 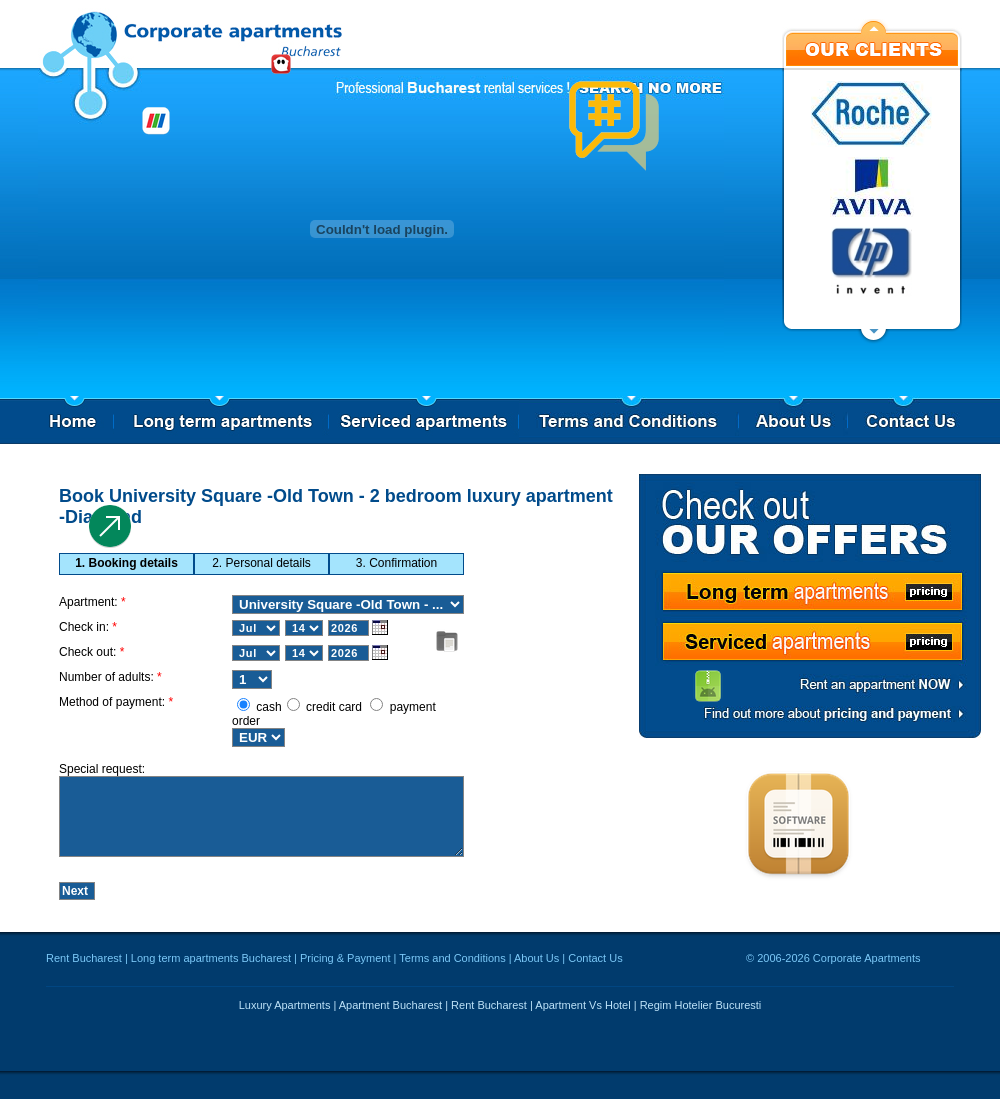 What do you see at coordinates (281, 64) in the screenshot?
I see `open ghostwriter app` at bounding box center [281, 64].